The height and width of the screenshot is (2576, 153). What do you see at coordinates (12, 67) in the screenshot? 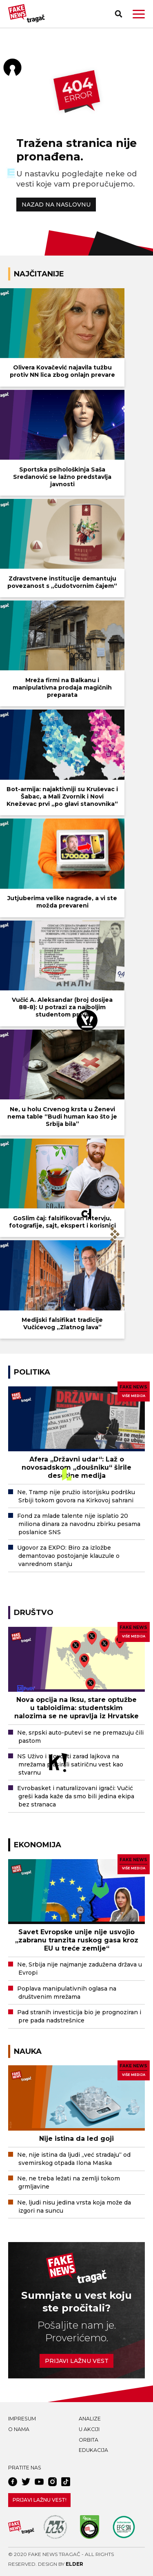
I see `indicates open-source software or project` at bounding box center [12, 67].